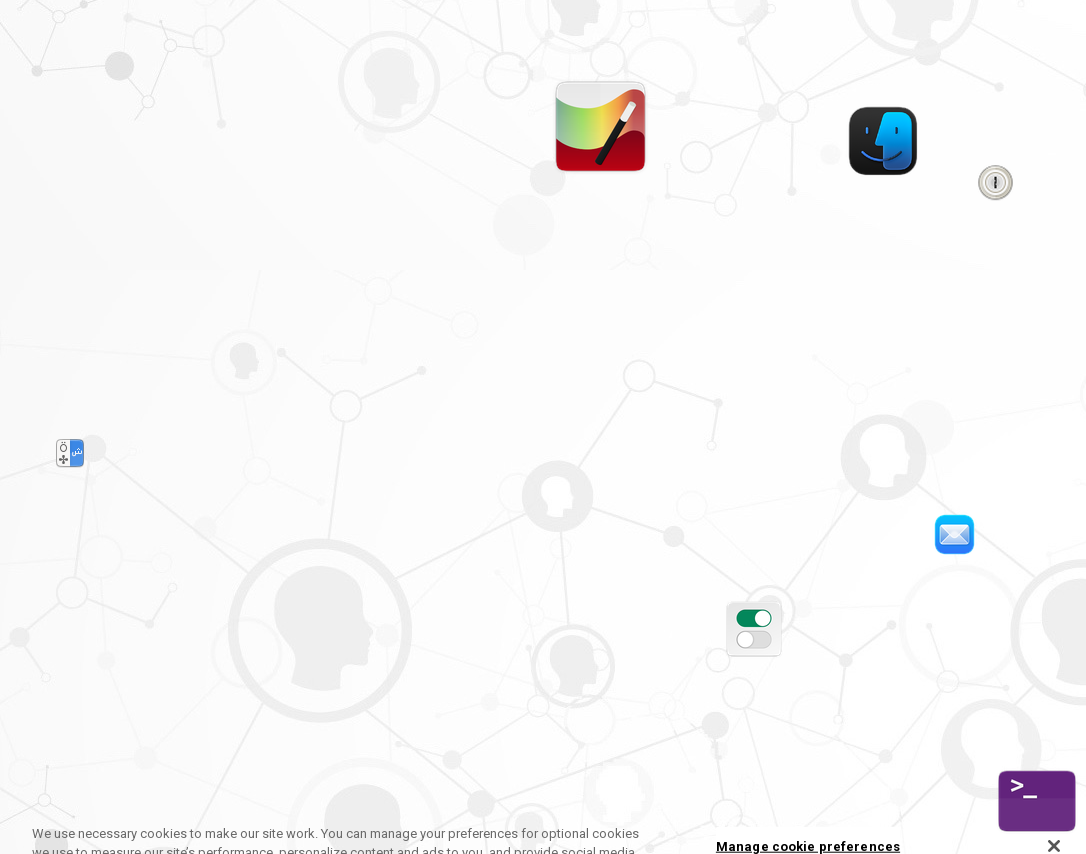 The image size is (1086, 854). Describe the element at coordinates (70, 453) in the screenshot. I see `open gnome characters app` at that location.